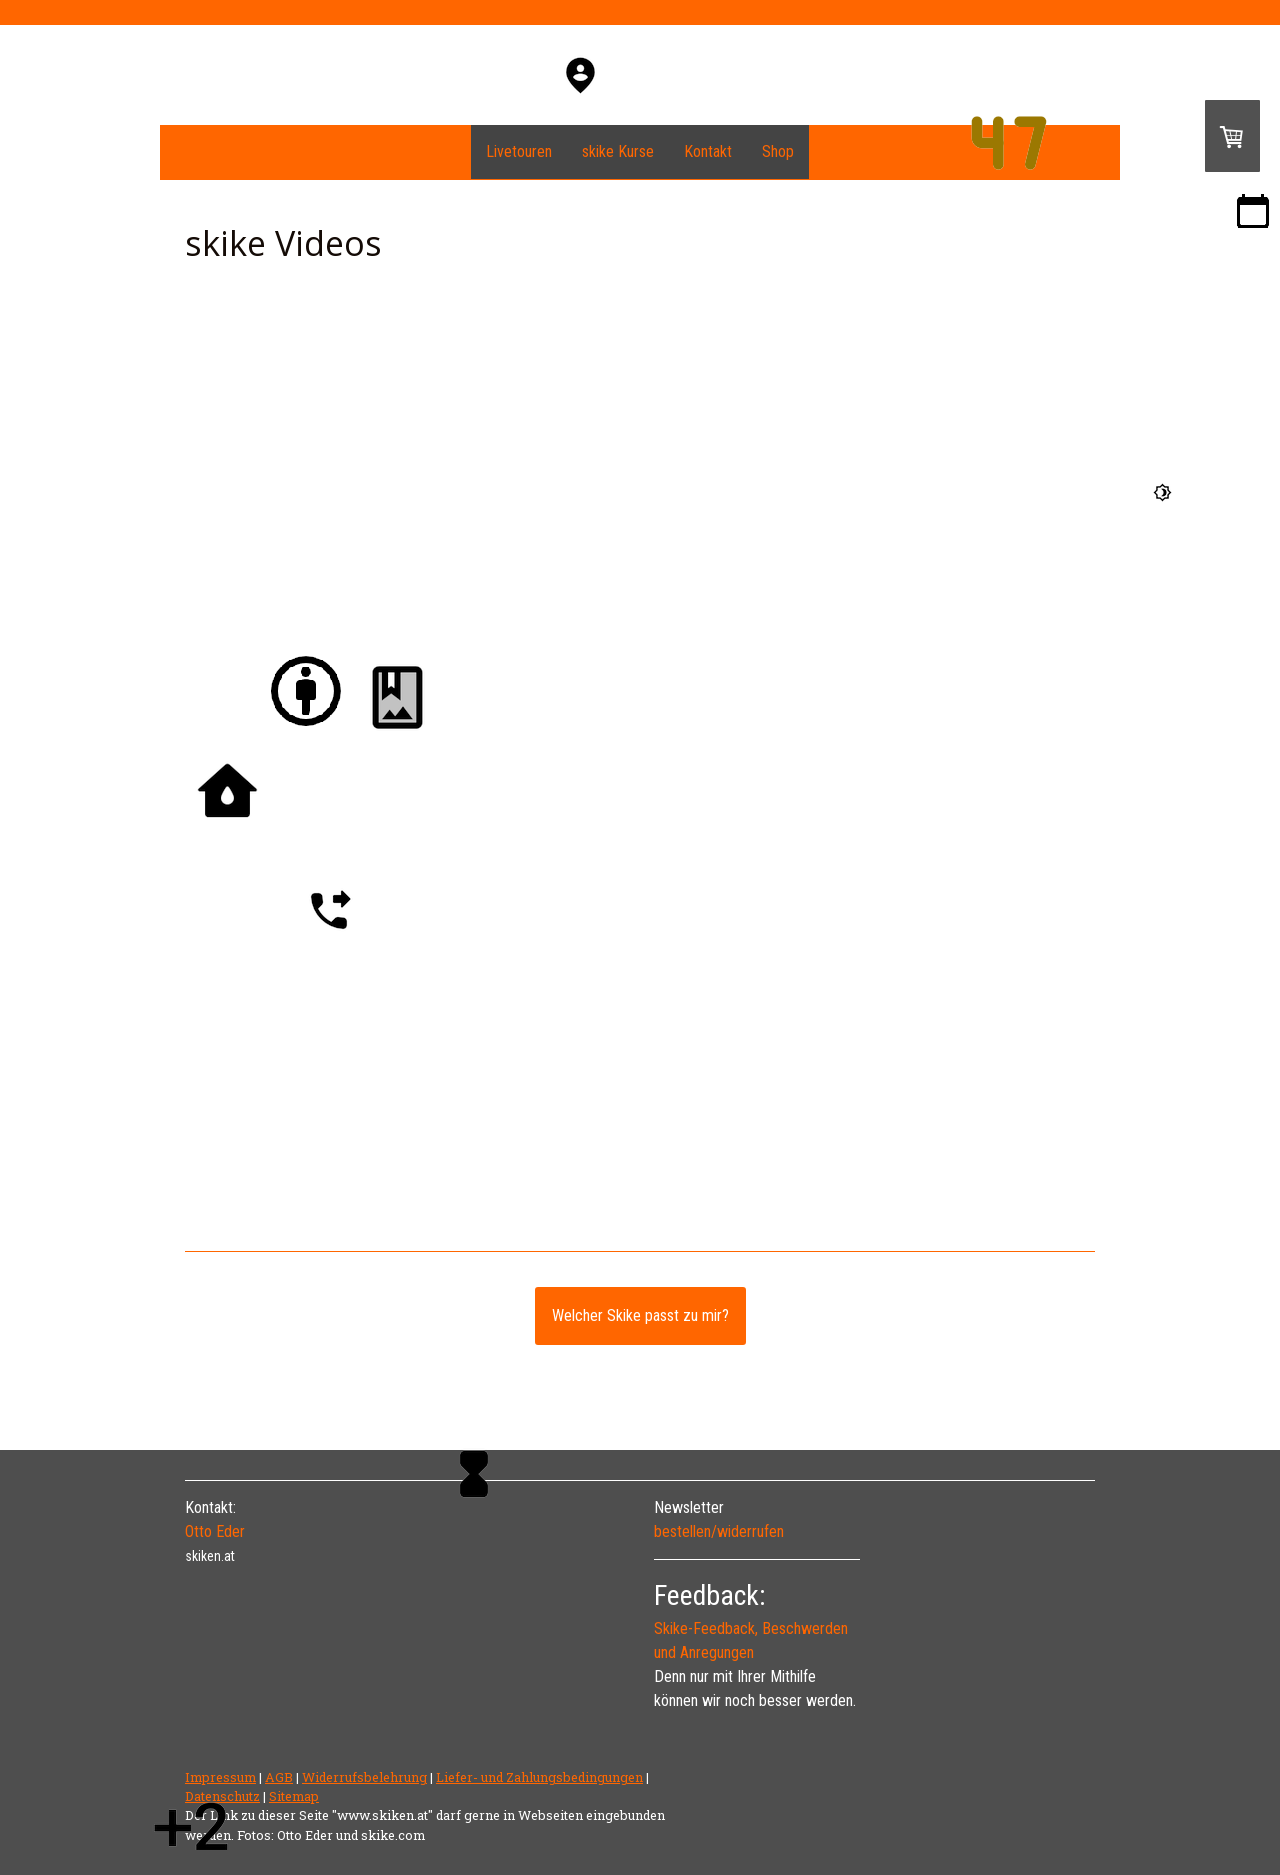  What do you see at coordinates (1009, 143) in the screenshot?
I see `indicates item number 47 in a list or sequence` at bounding box center [1009, 143].